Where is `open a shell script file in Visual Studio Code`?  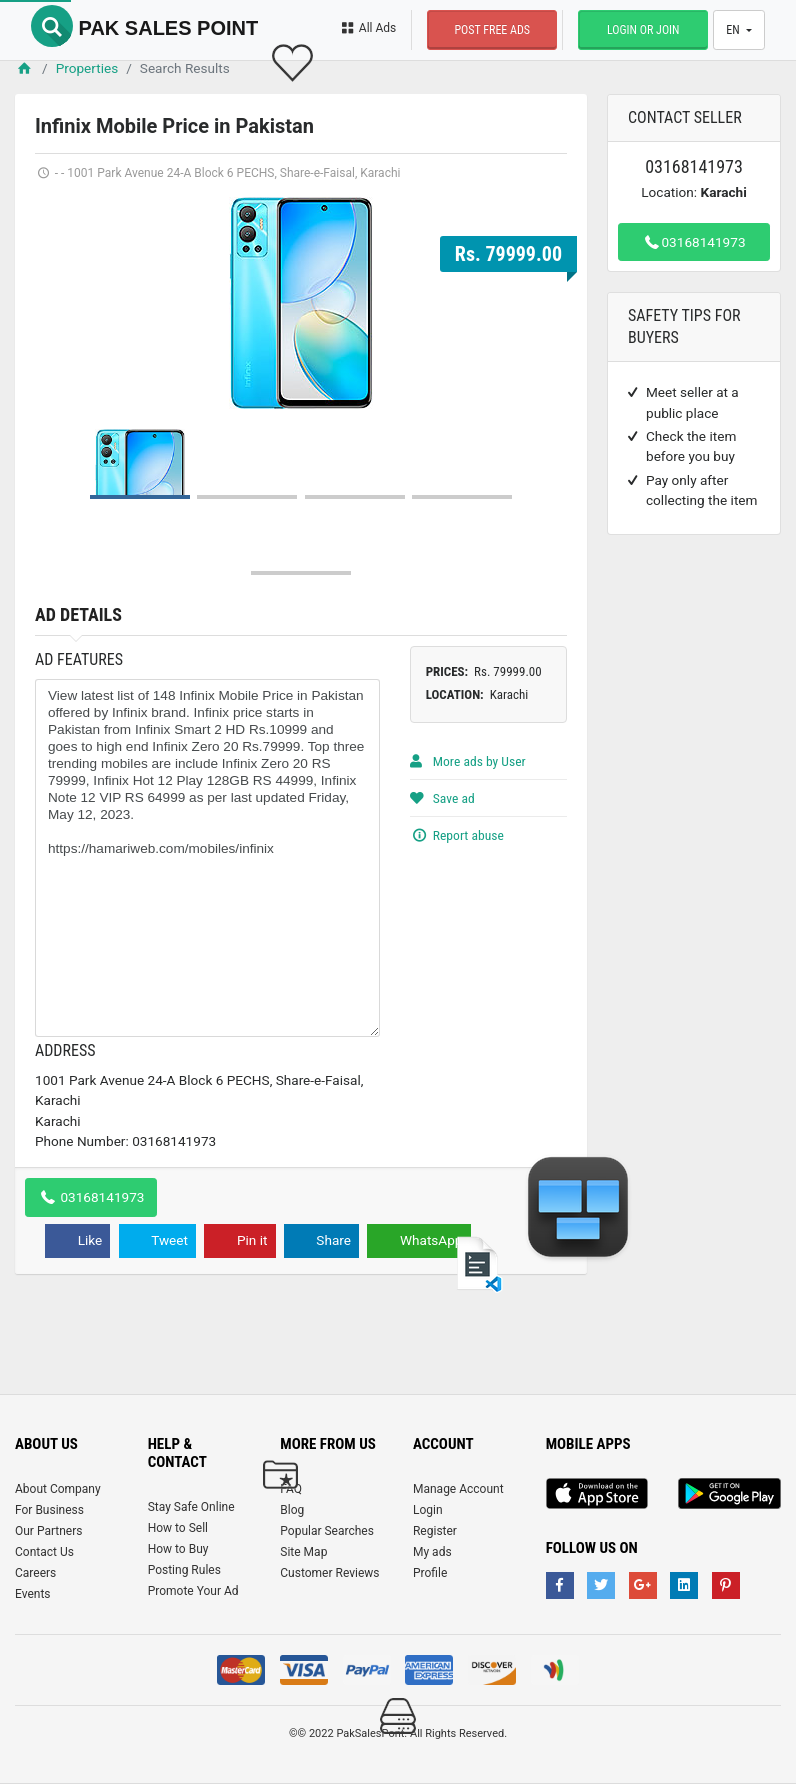 open a shell script file in Visual Studio Code is located at coordinates (477, 1264).